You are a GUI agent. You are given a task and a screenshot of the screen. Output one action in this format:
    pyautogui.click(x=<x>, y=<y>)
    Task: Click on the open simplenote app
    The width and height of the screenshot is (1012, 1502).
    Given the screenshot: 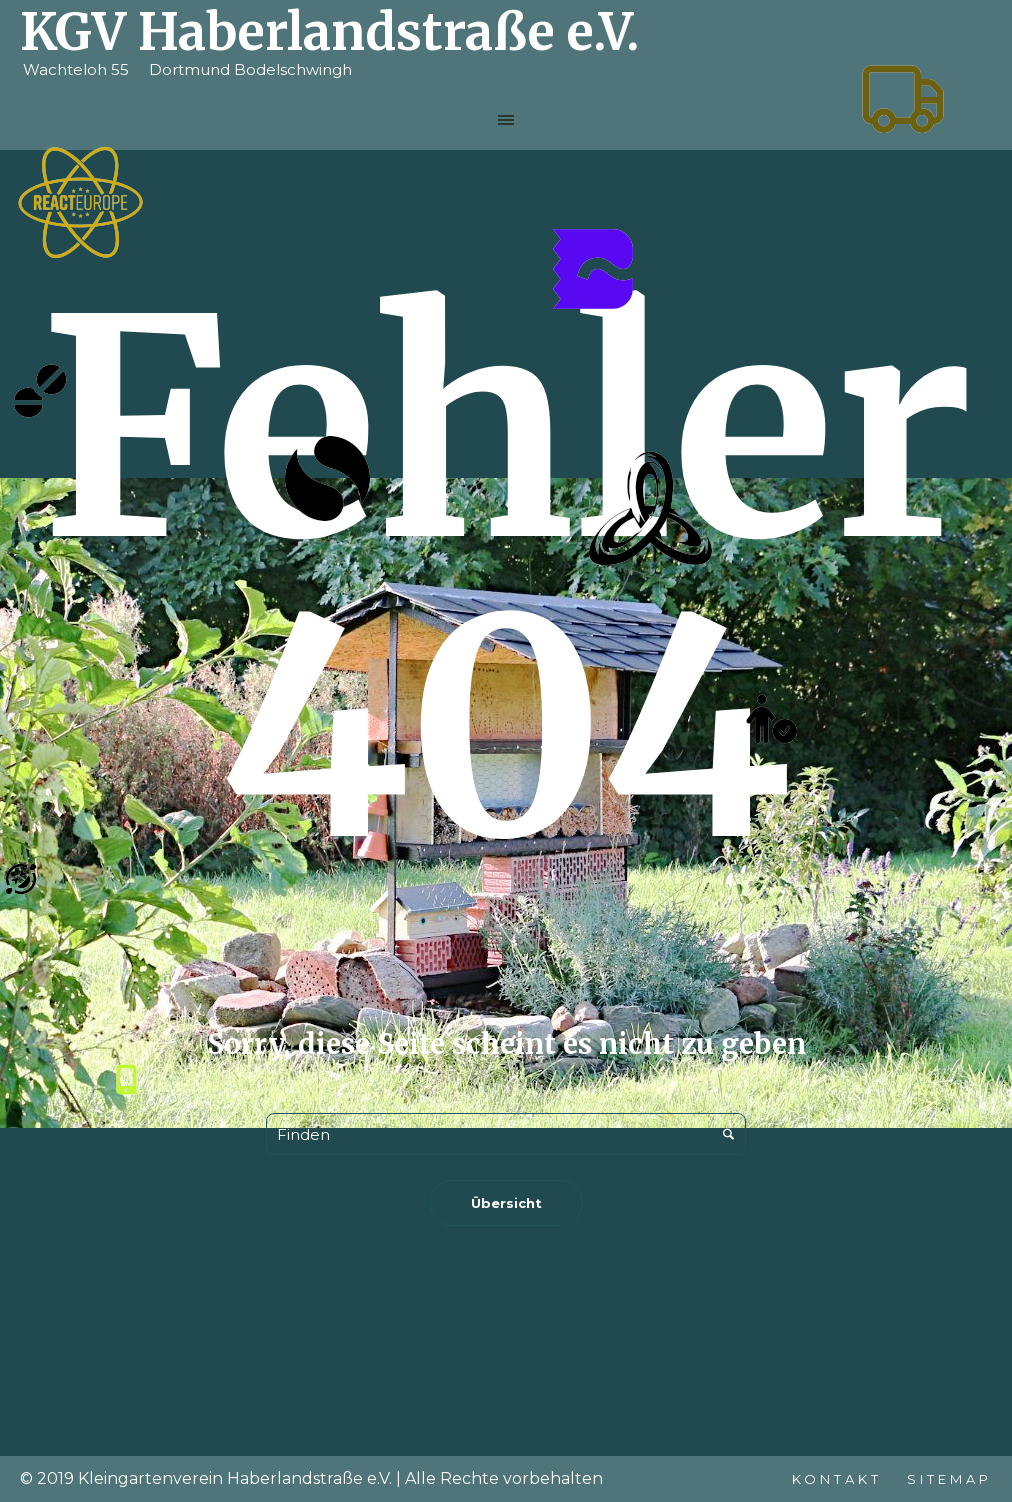 What is the action you would take?
    pyautogui.click(x=327, y=478)
    